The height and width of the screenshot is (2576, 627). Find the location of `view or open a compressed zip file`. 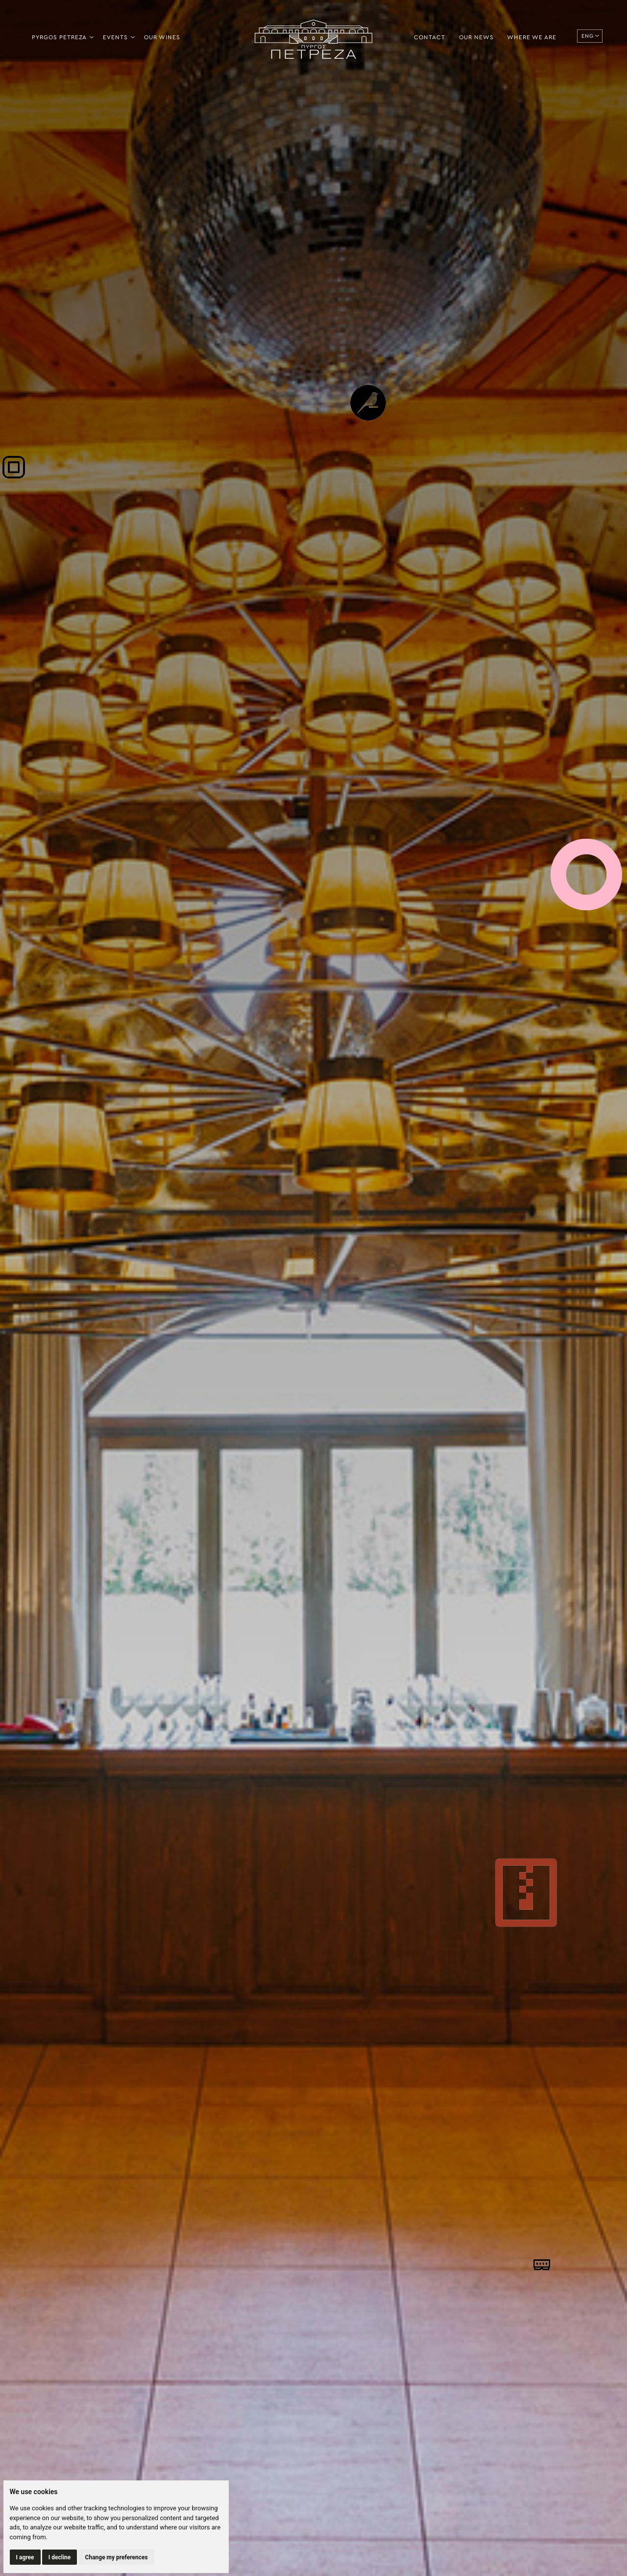

view or open a compressed zip file is located at coordinates (526, 1893).